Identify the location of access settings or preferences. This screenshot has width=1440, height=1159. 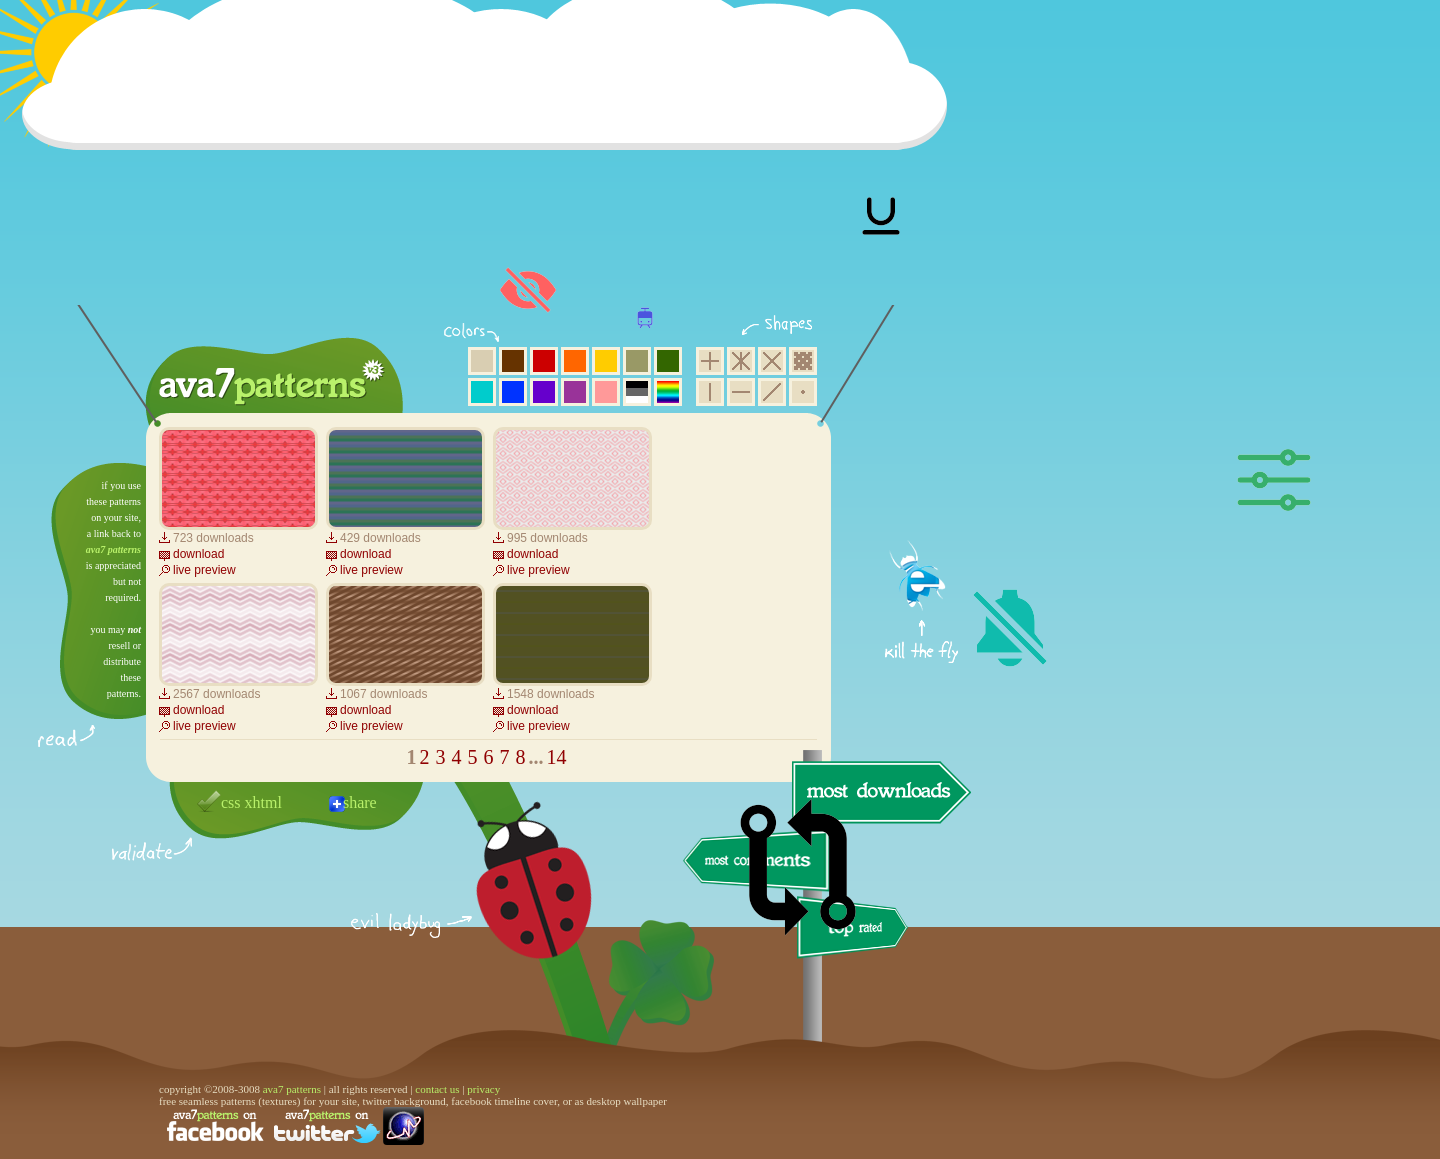
(1274, 480).